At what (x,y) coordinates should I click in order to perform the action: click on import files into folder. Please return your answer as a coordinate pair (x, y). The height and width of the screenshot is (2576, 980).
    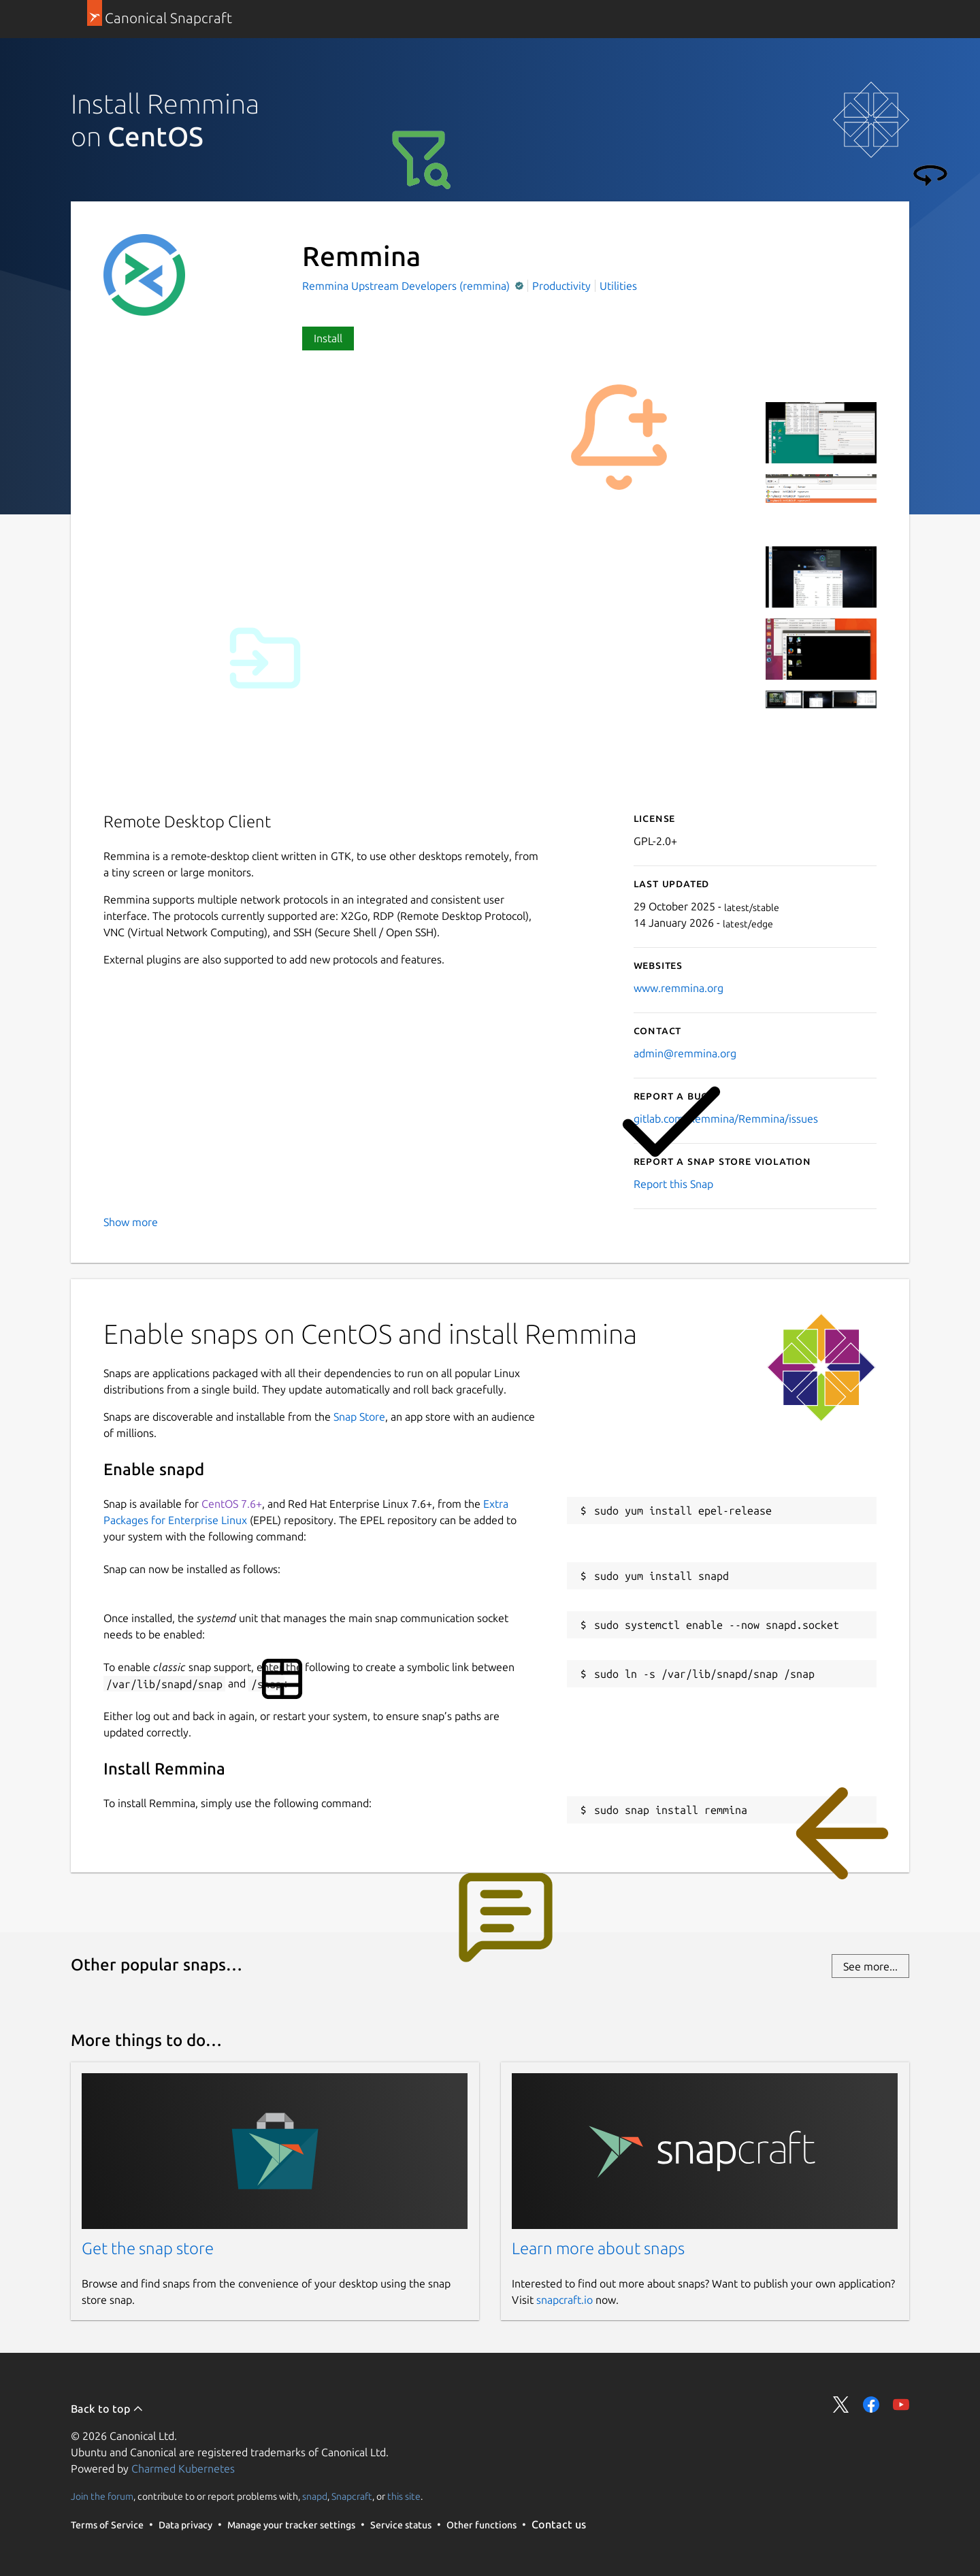
    Looking at the image, I should click on (265, 659).